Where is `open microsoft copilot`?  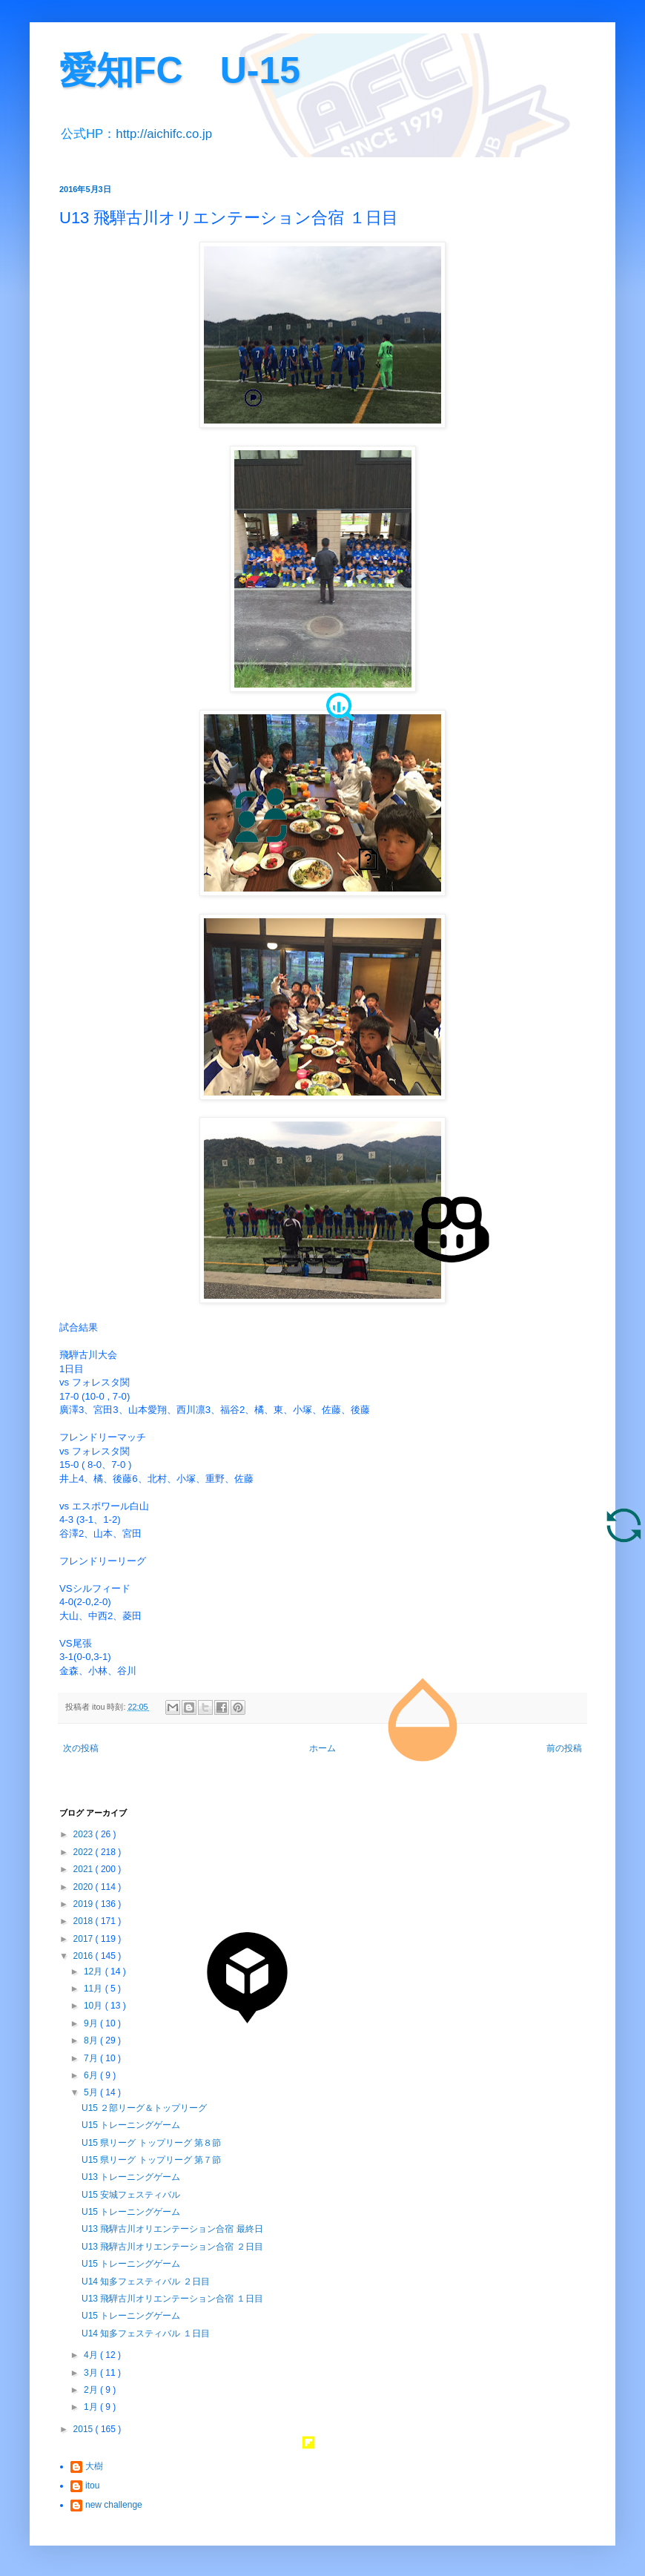
open microsoft copilot is located at coordinates (452, 1229).